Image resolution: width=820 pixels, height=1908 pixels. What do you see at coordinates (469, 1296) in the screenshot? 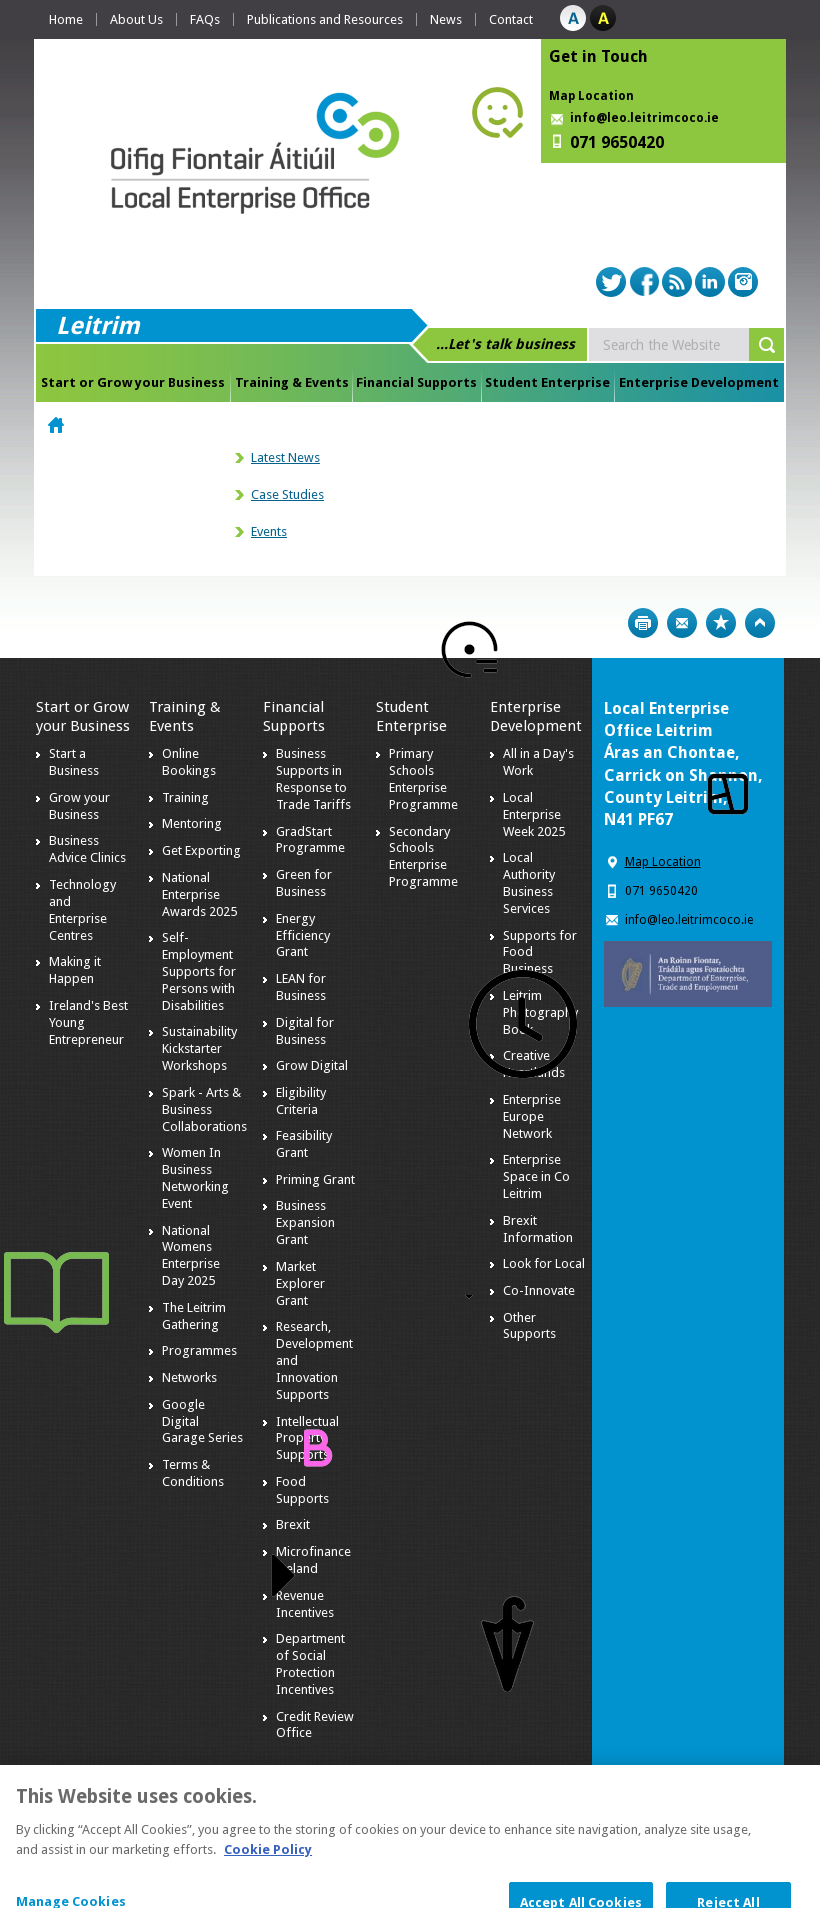
I see `expand a dropdown menu` at bounding box center [469, 1296].